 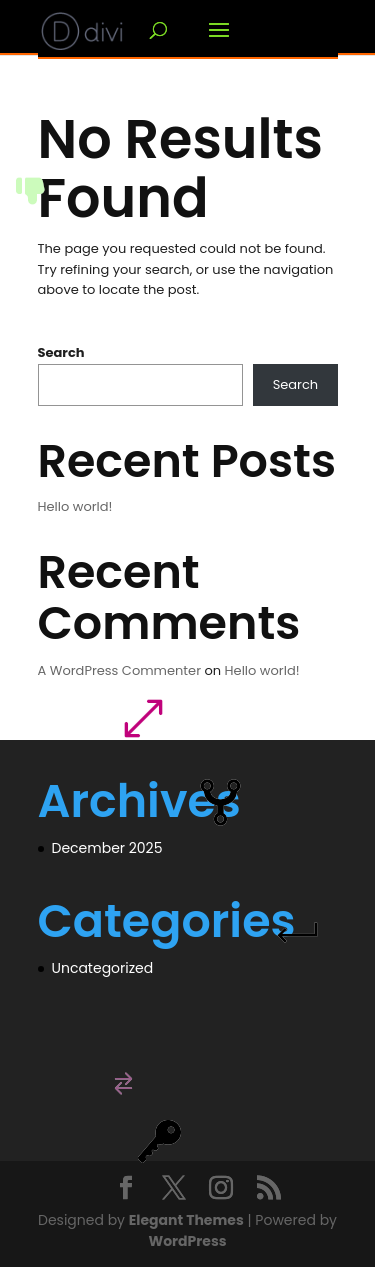 What do you see at coordinates (220, 802) in the screenshot?
I see `view git branch network or commit history` at bounding box center [220, 802].